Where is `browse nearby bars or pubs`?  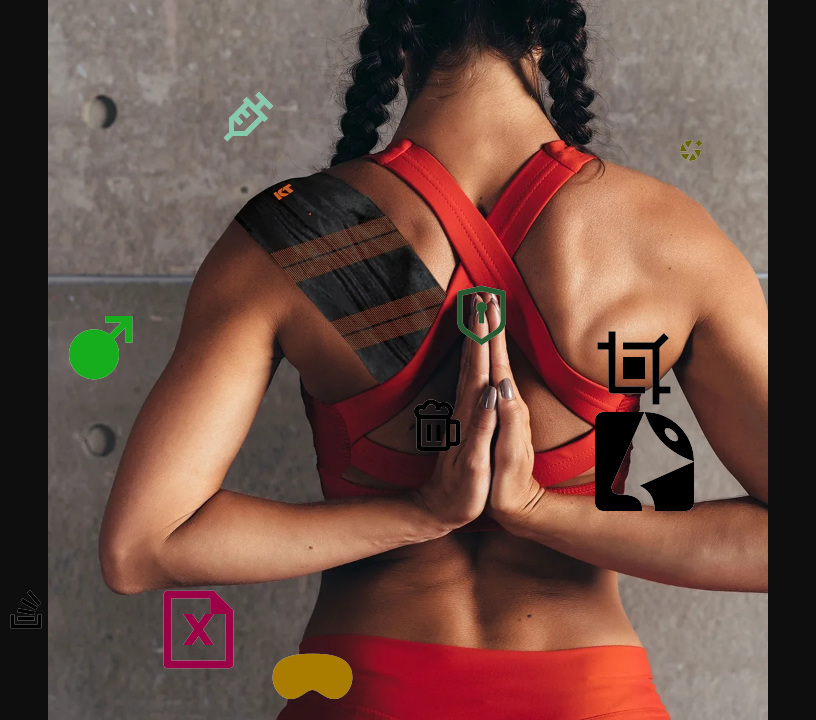
browse nearby bars or pubs is located at coordinates (438, 426).